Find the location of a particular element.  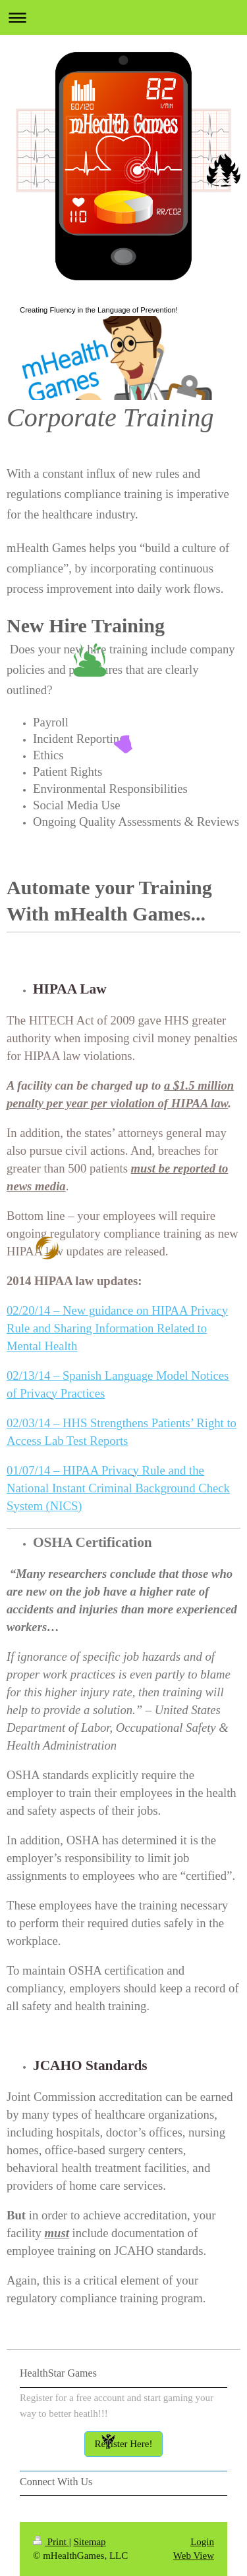

indicates a bad or low-quality item in a game is located at coordinates (90, 660).